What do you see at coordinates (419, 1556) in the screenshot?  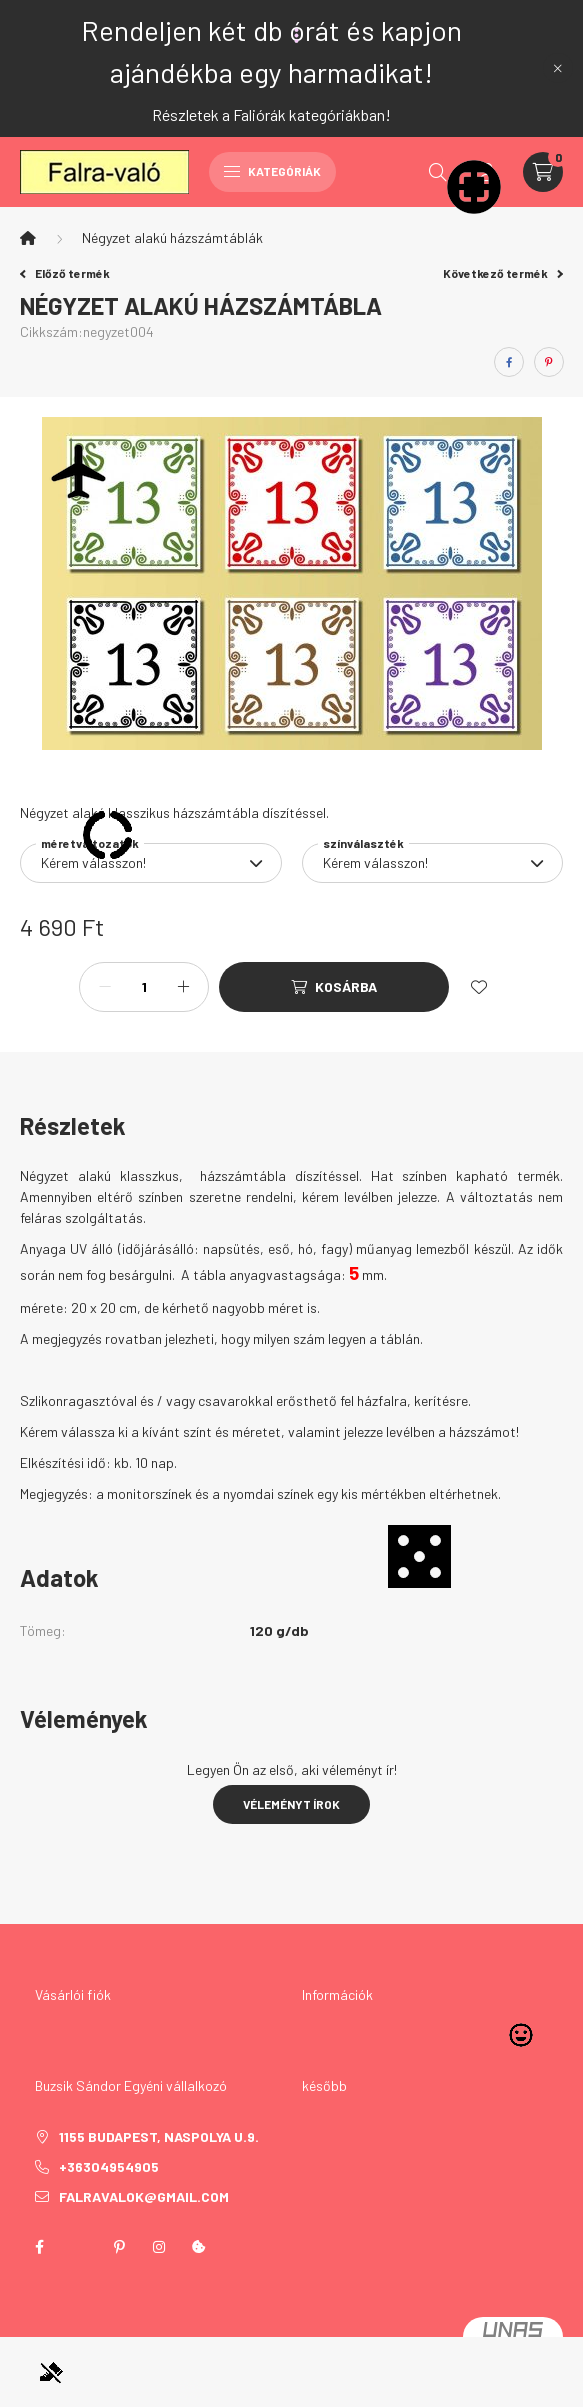 I see `access casino or gambling games` at bounding box center [419, 1556].